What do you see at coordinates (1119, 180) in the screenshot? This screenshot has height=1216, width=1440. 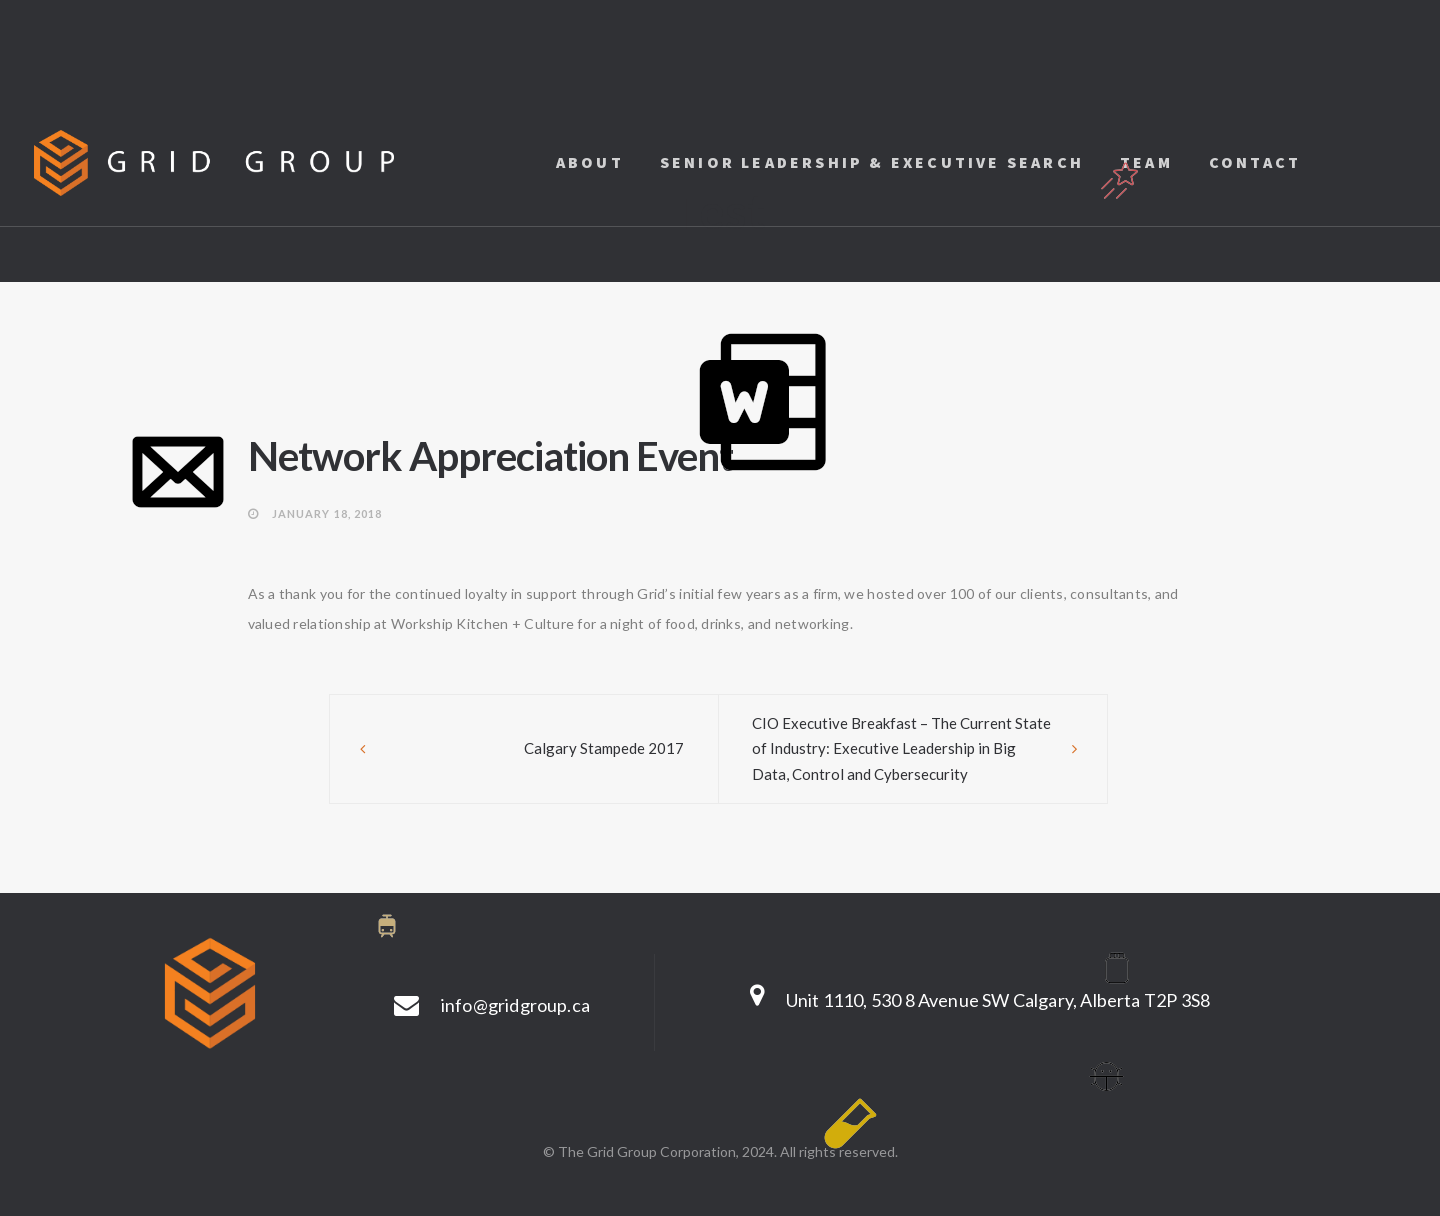 I see `add to favorites or wishlist` at bounding box center [1119, 180].